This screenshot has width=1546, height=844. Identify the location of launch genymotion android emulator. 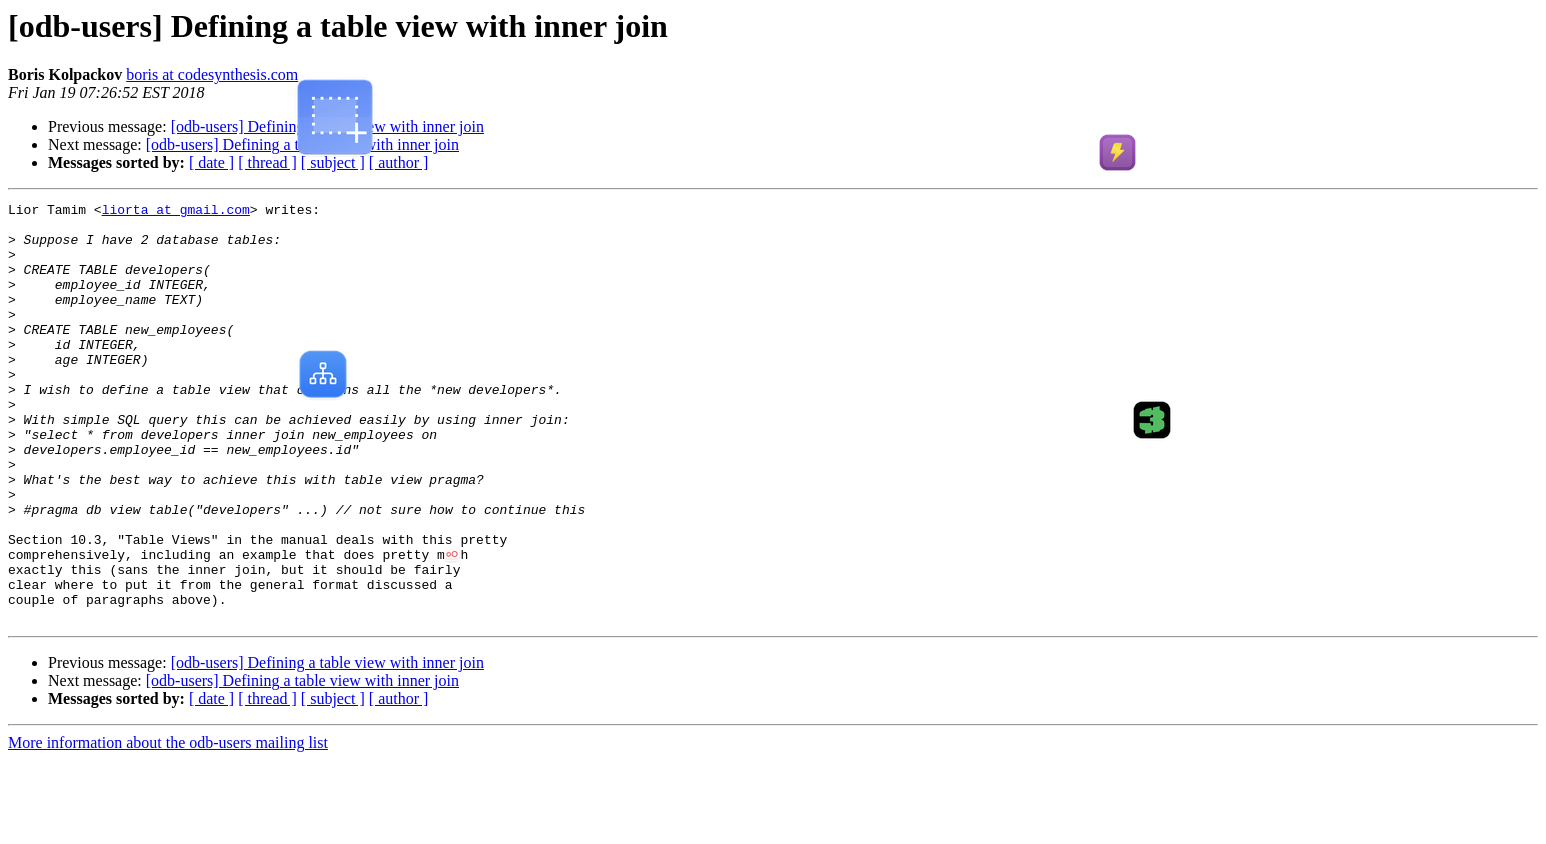
(452, 554).